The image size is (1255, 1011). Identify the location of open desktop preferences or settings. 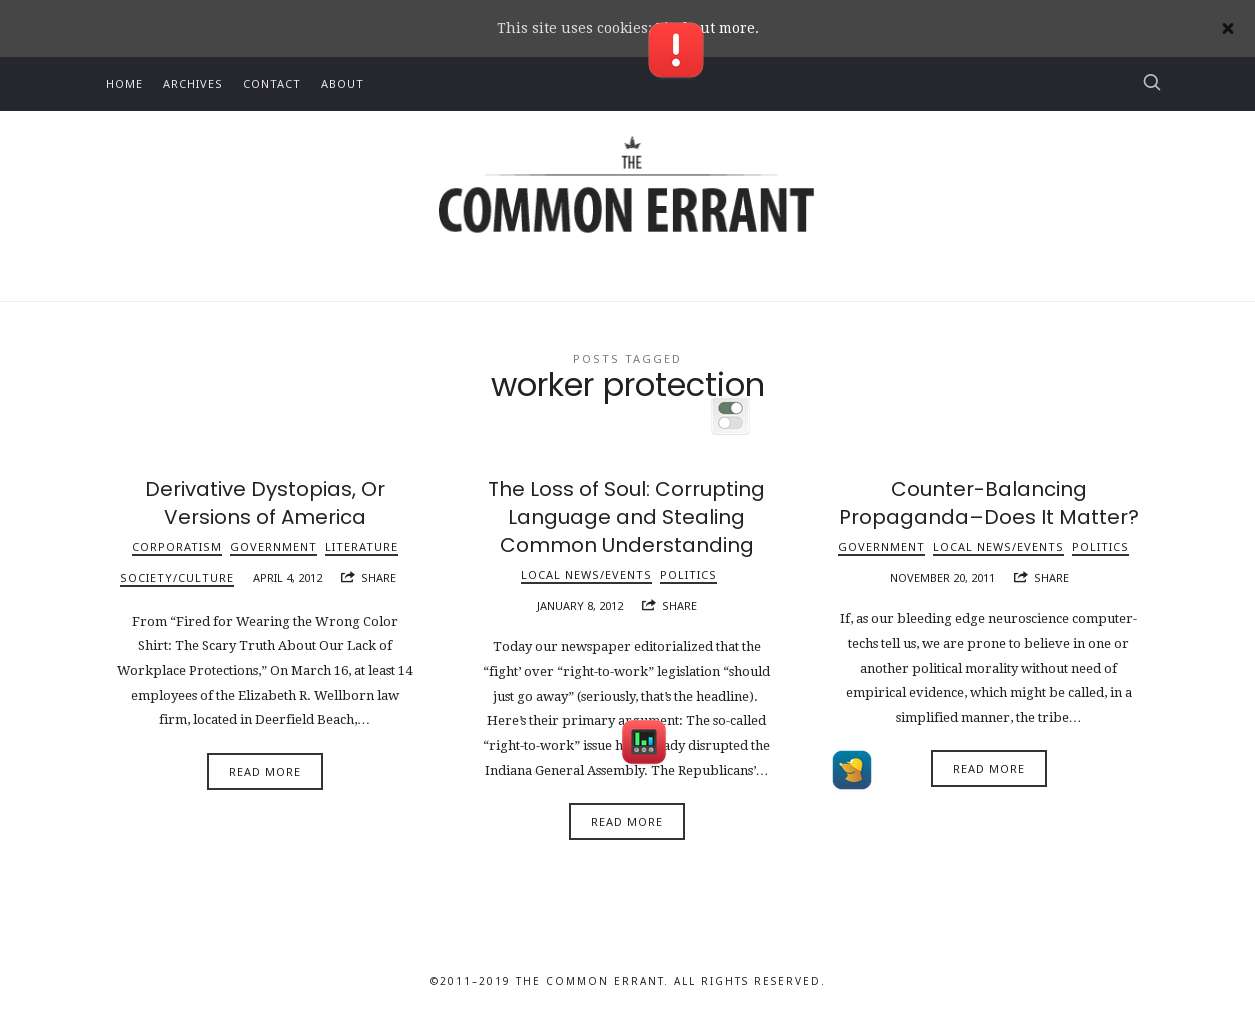
(730, 415).